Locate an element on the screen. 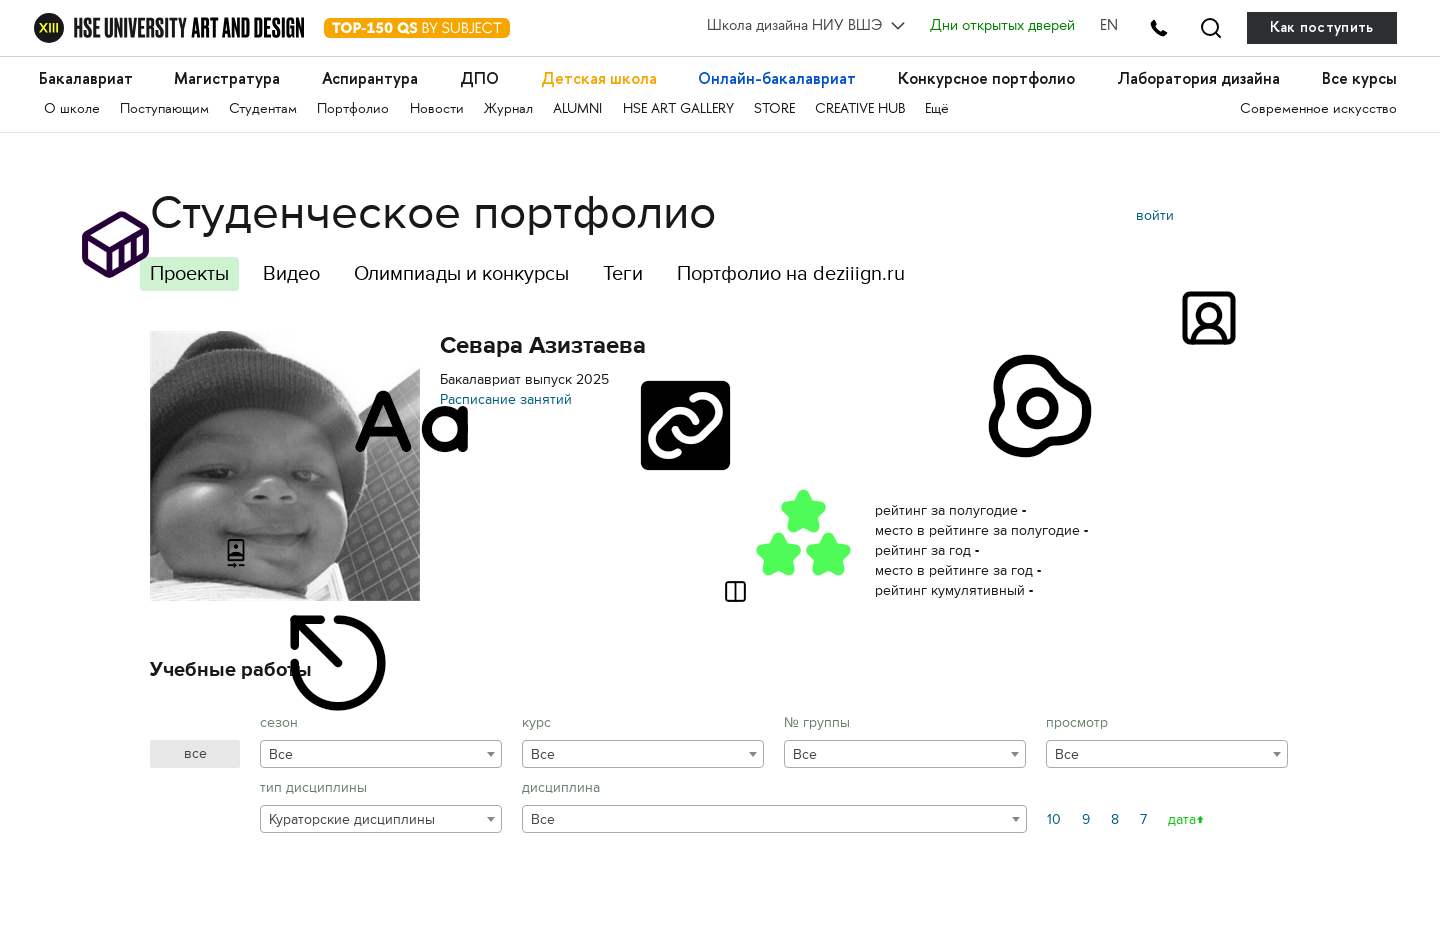  copy or share a link is located at coordinates (685, 425).